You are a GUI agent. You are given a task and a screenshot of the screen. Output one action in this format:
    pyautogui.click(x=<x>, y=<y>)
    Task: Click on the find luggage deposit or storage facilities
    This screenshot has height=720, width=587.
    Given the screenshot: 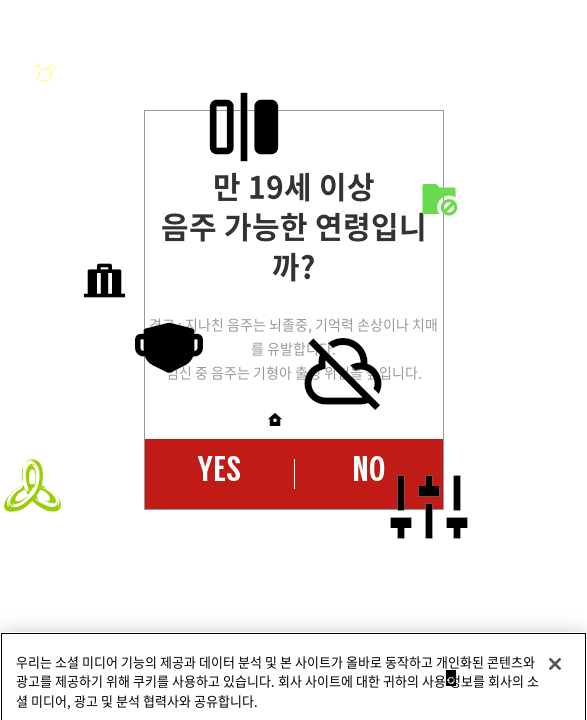 What is the action you would take?
    pyautogui.click(x=104, y=280)
    